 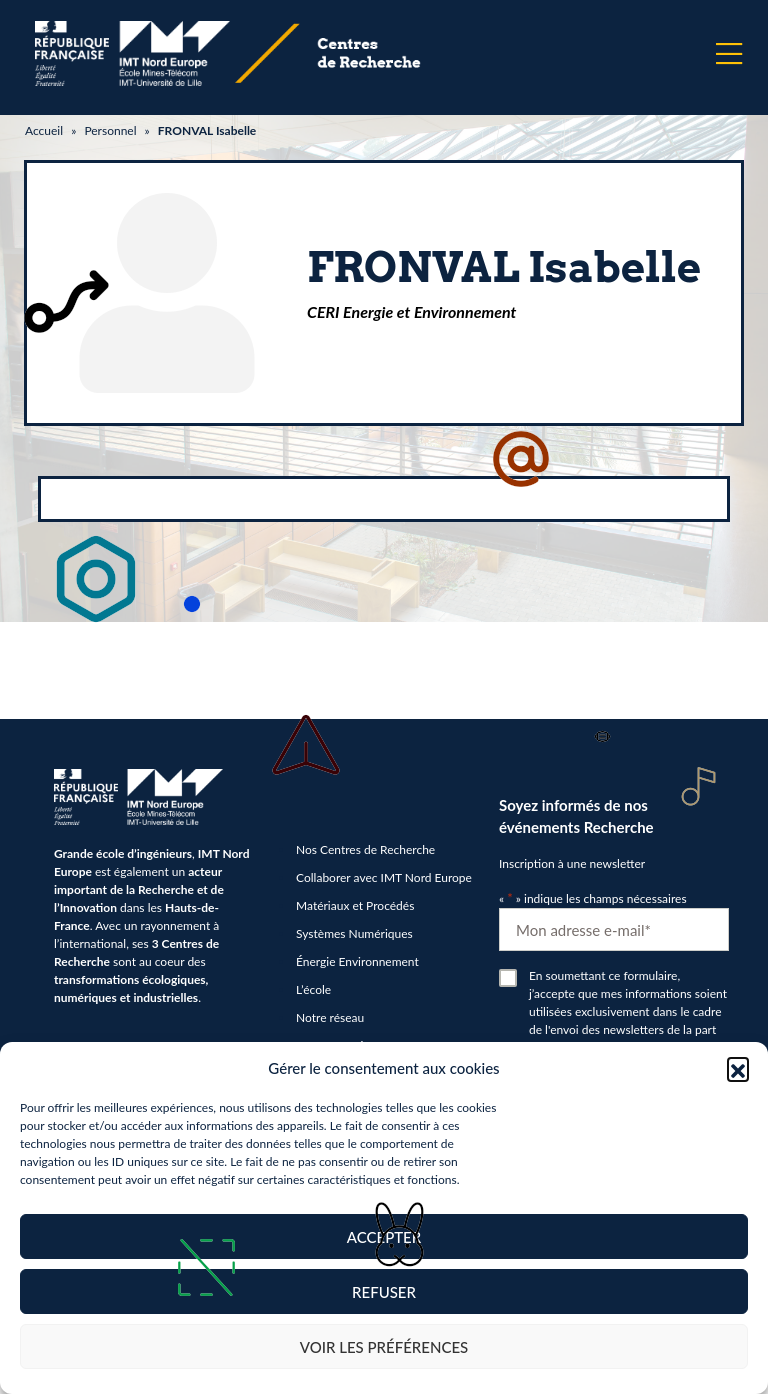 I want to click on access settings or configuration options, so click(x=96, y=579).